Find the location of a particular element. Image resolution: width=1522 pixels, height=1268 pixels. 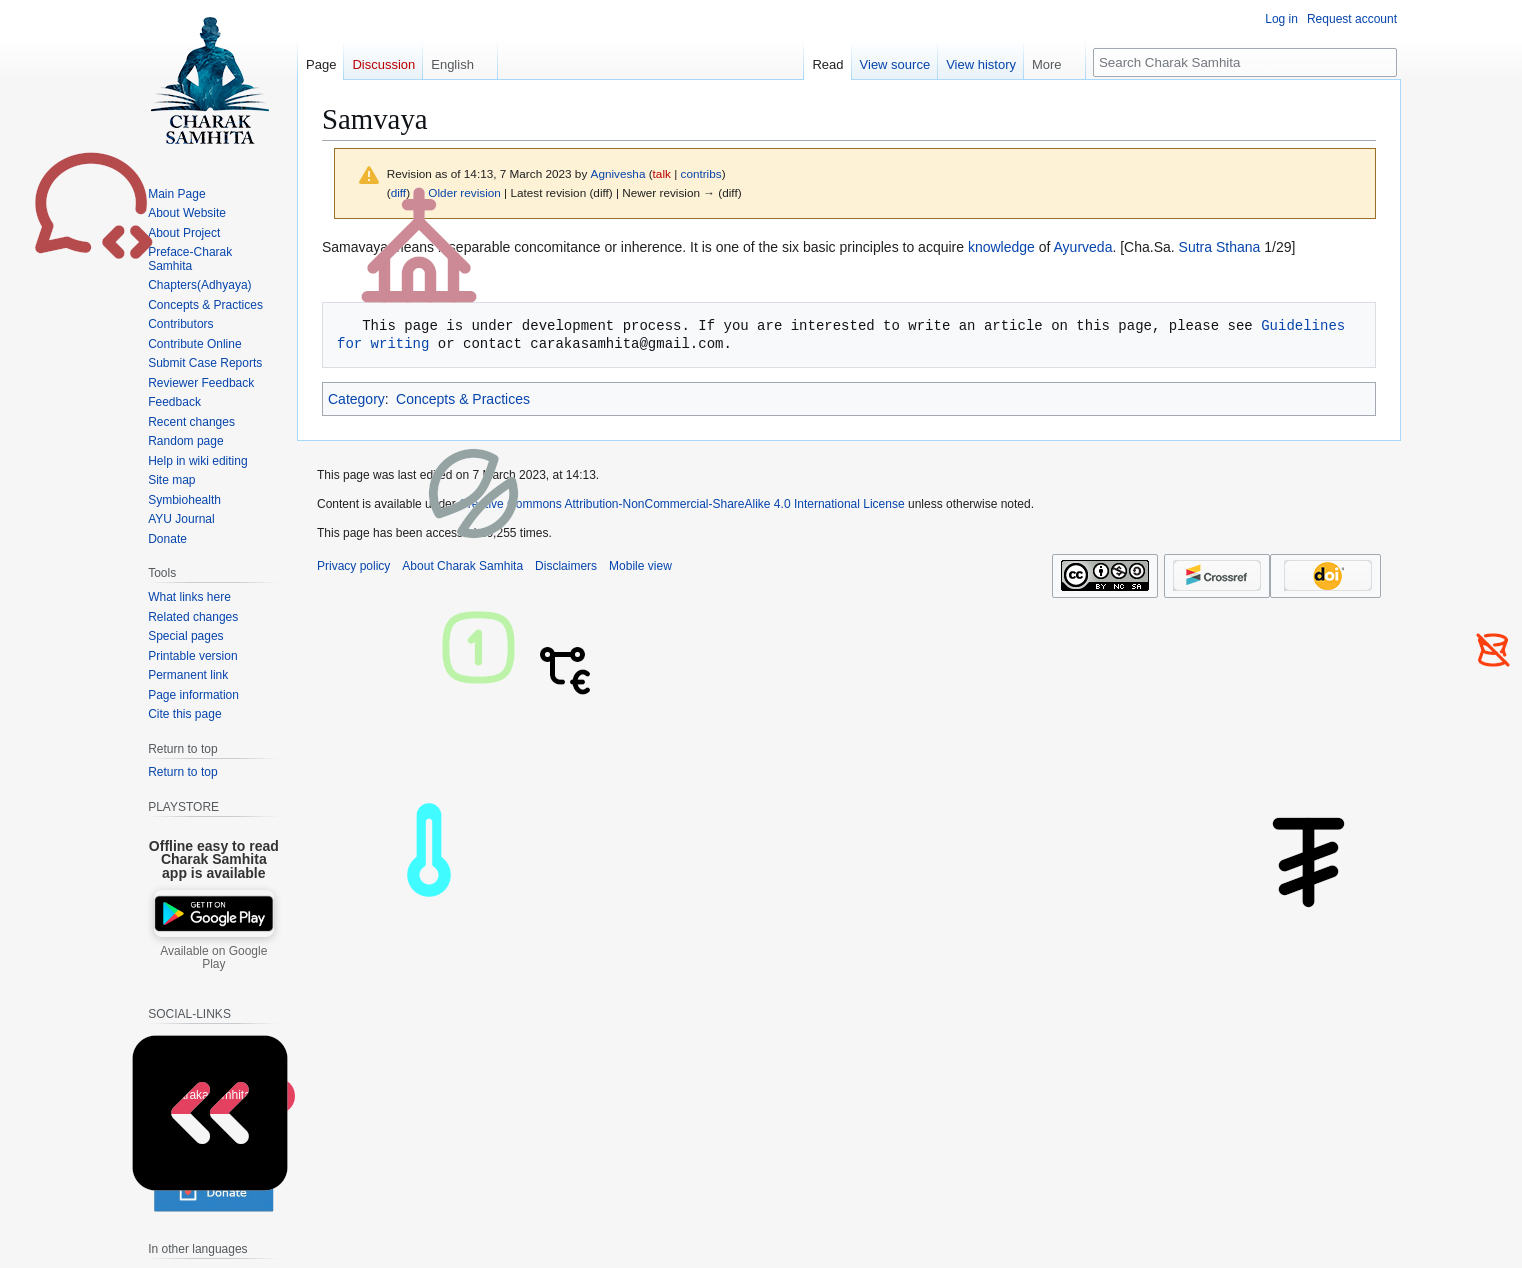

tugrik currency symbol for mongolian payments is located at coordinates (1308, 859).